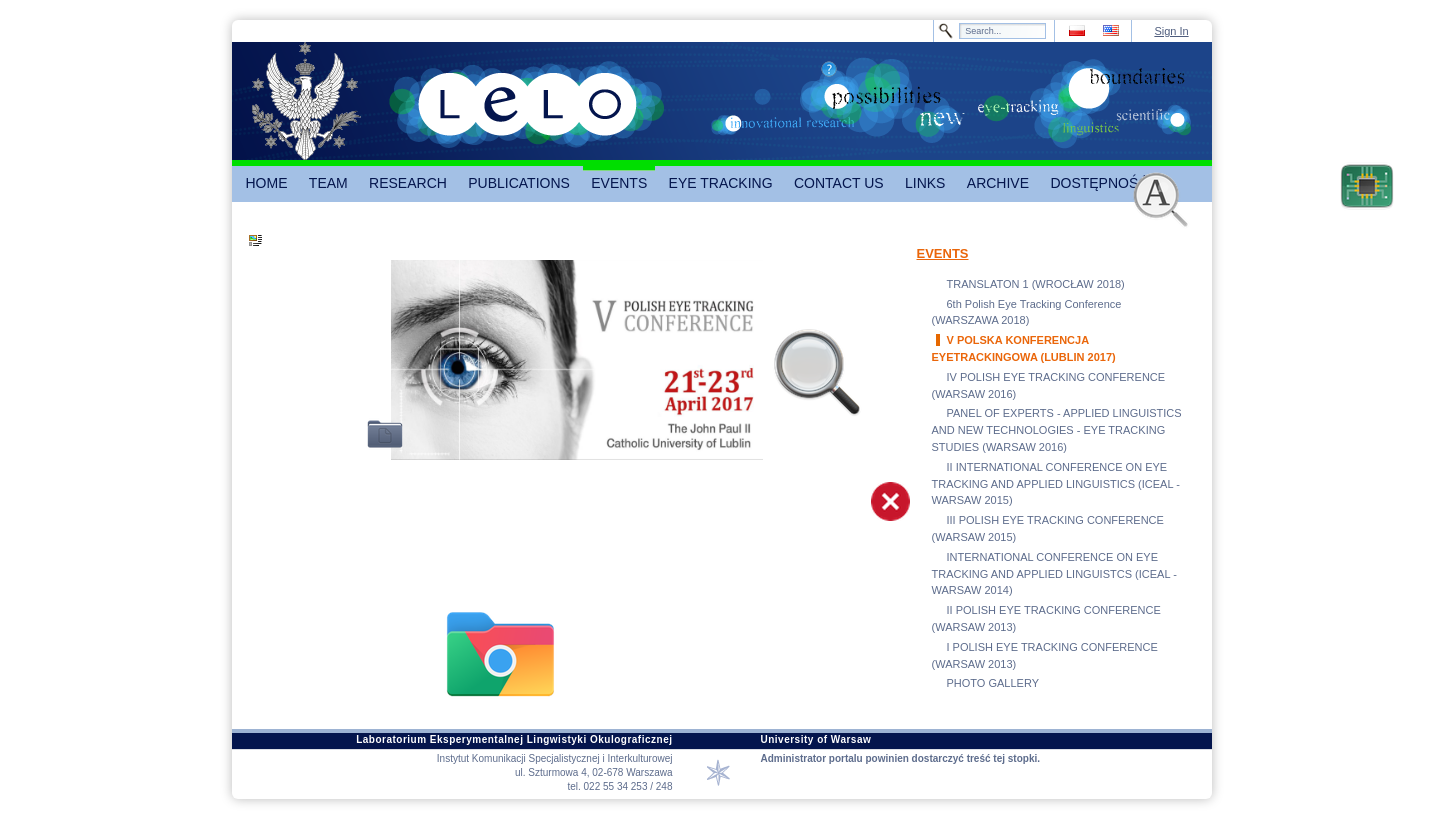  Describe the element at coordinates (385, 434) in the screenshot. I see `open your documents folder` at that location.